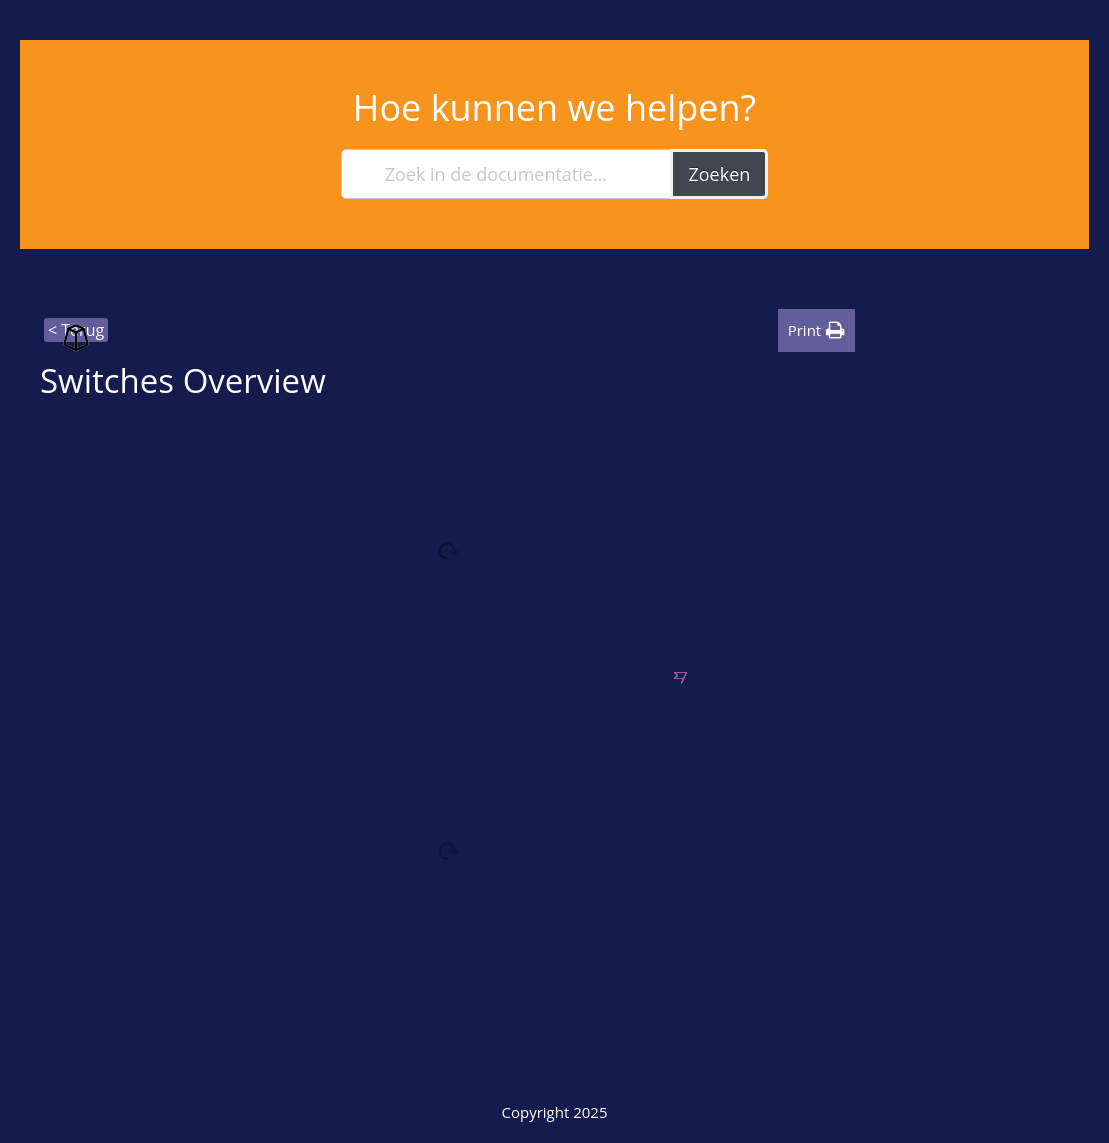 The width and height of the screenshot is (1109, 1143). What do you see at coordinates (76, 338) in the screenshot?
I see `view 3D object or model` at bounding box center [76, 338].